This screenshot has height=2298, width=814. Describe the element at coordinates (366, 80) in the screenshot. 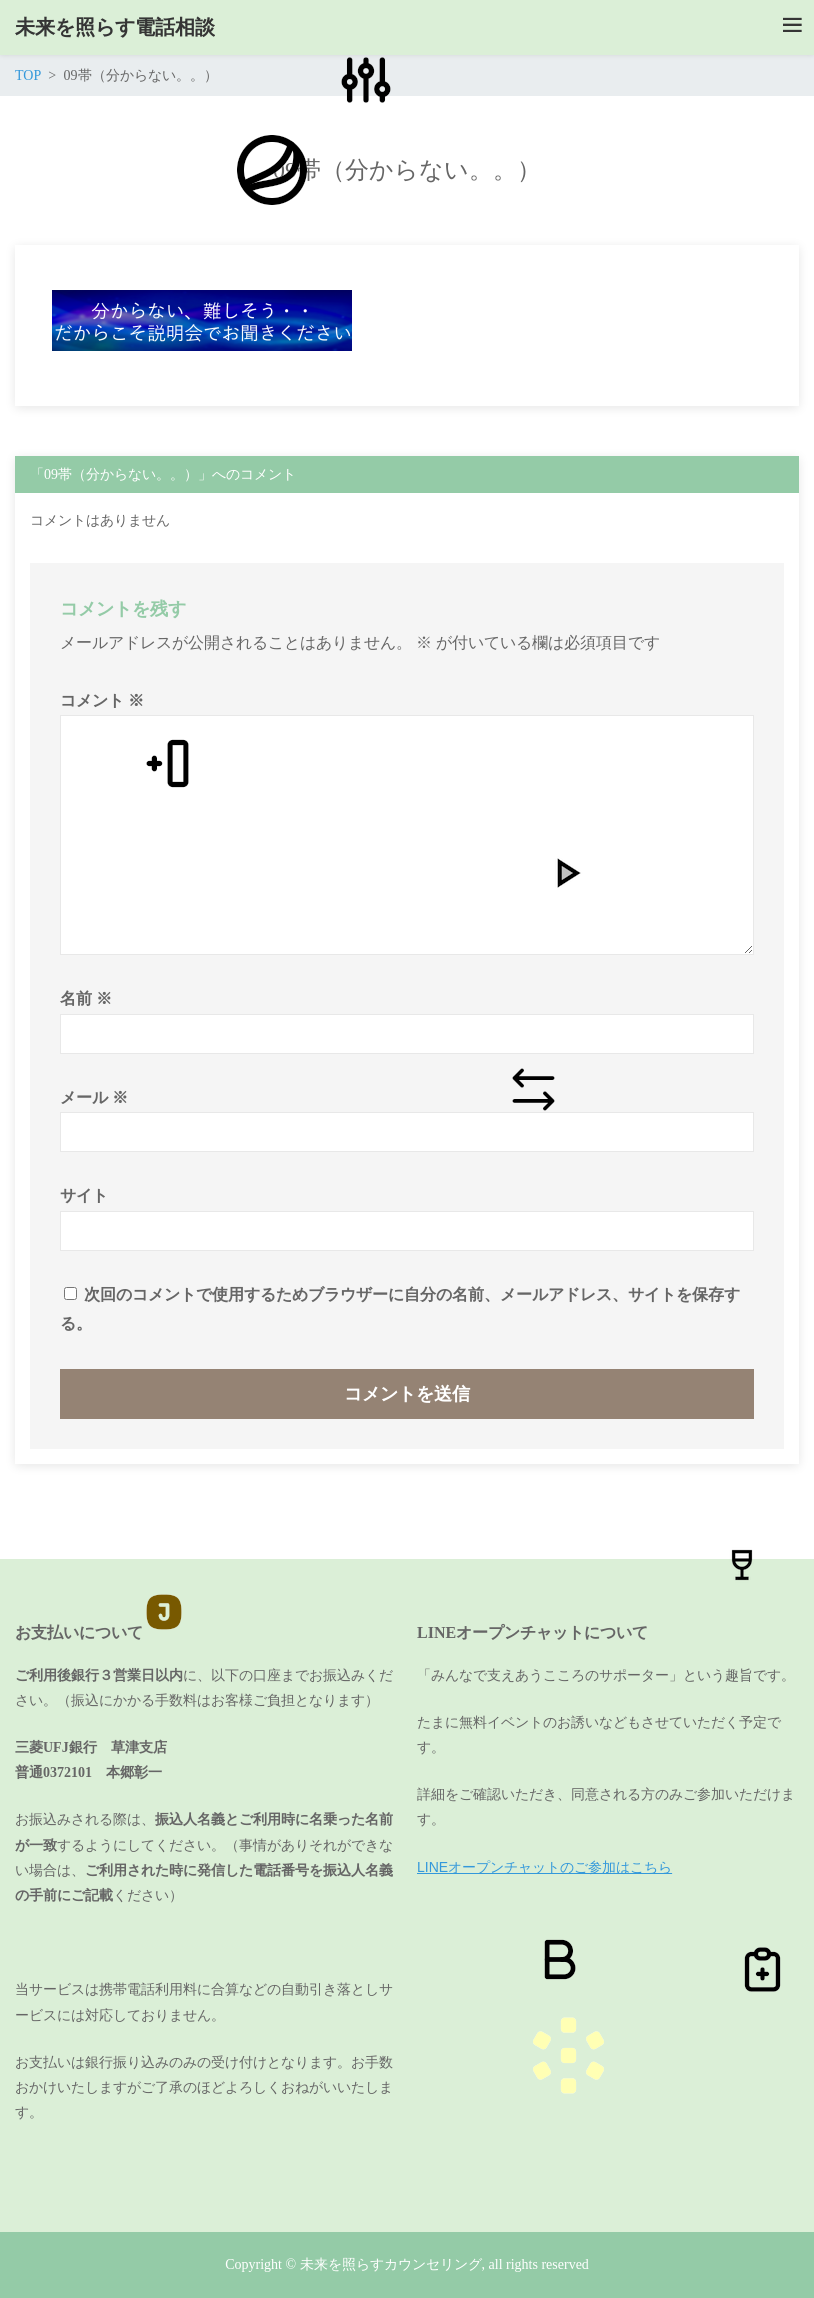

I see `adjust settings or preferences` at that location.